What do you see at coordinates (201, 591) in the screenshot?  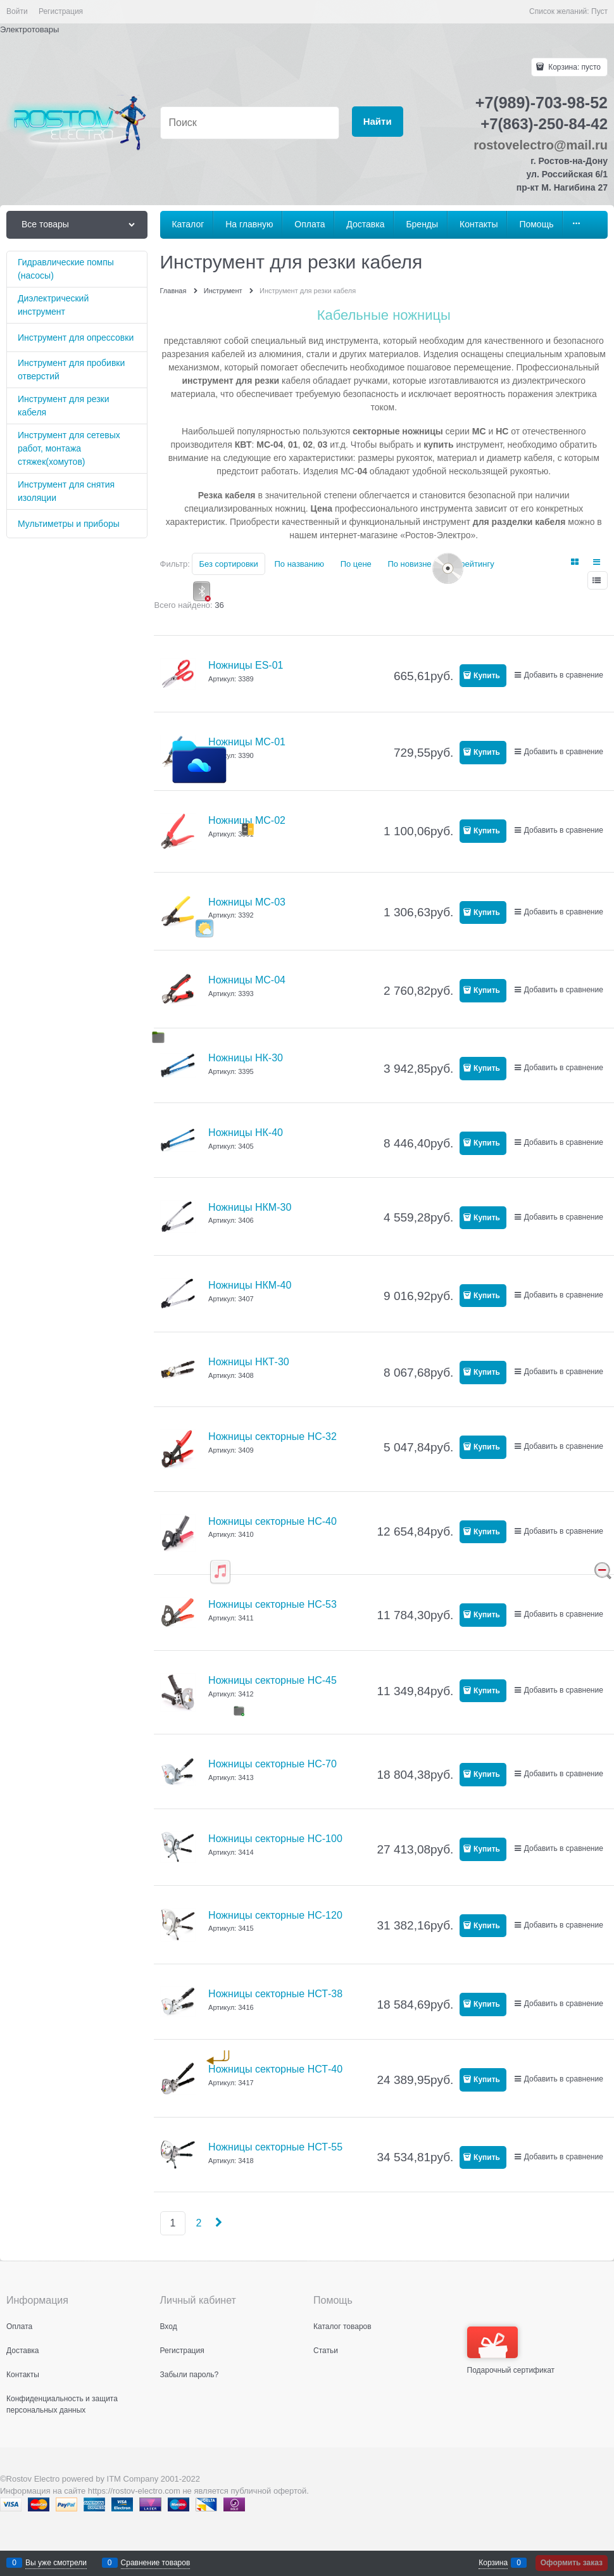 I see `indicates bluetooth is disabled` at bounding box center [201, 591].